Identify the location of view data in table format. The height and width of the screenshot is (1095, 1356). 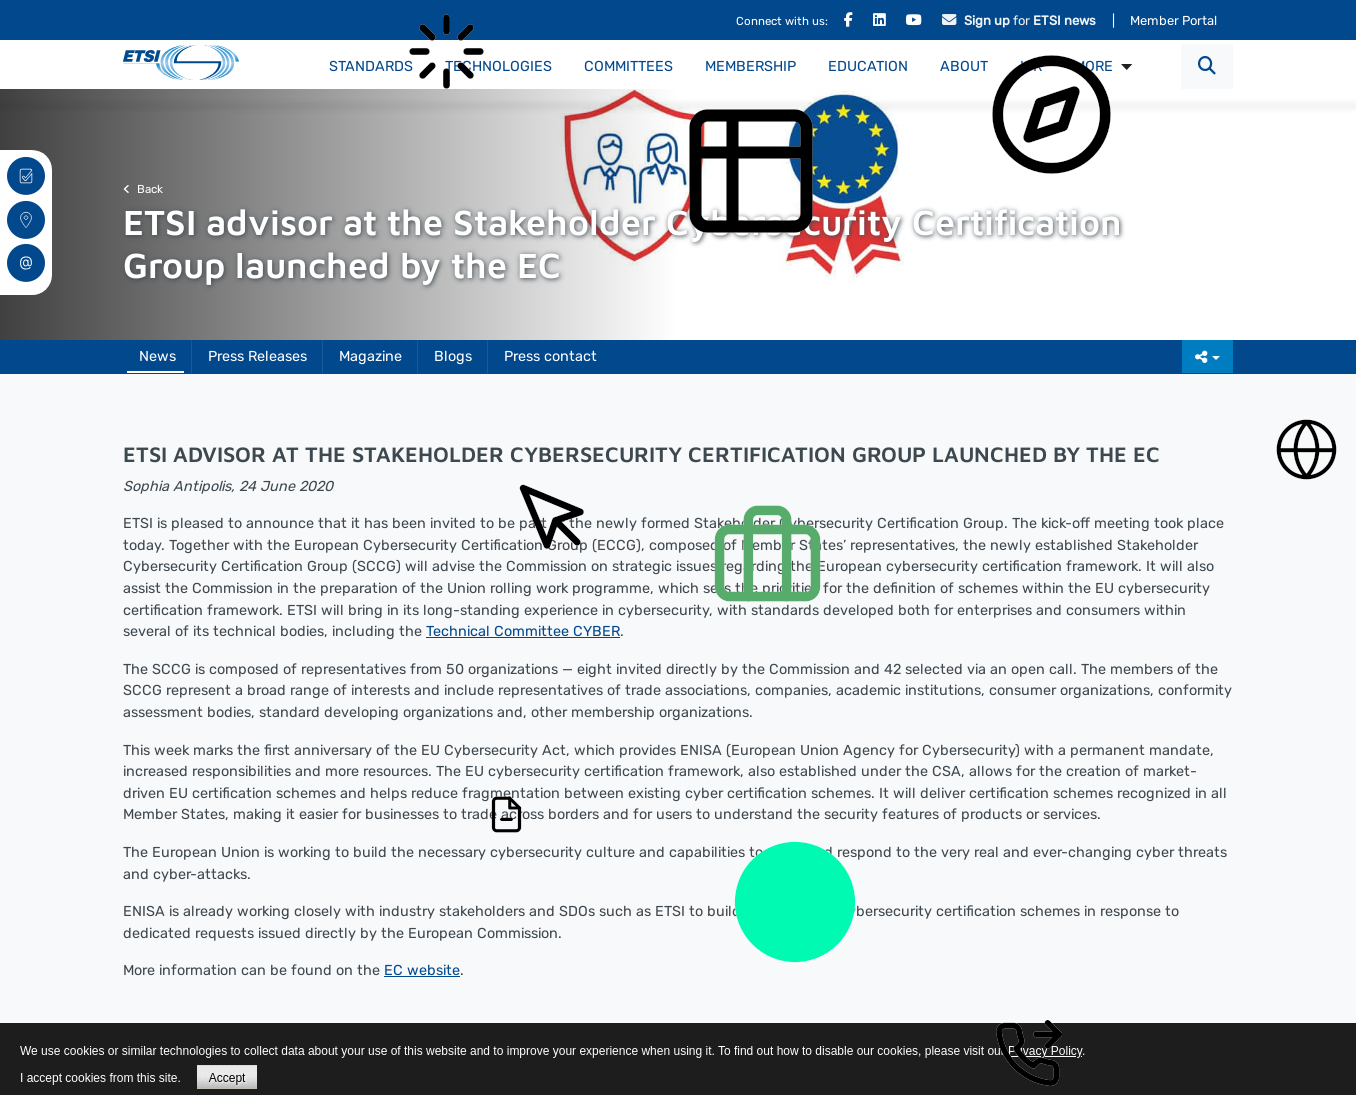
(751, 171).